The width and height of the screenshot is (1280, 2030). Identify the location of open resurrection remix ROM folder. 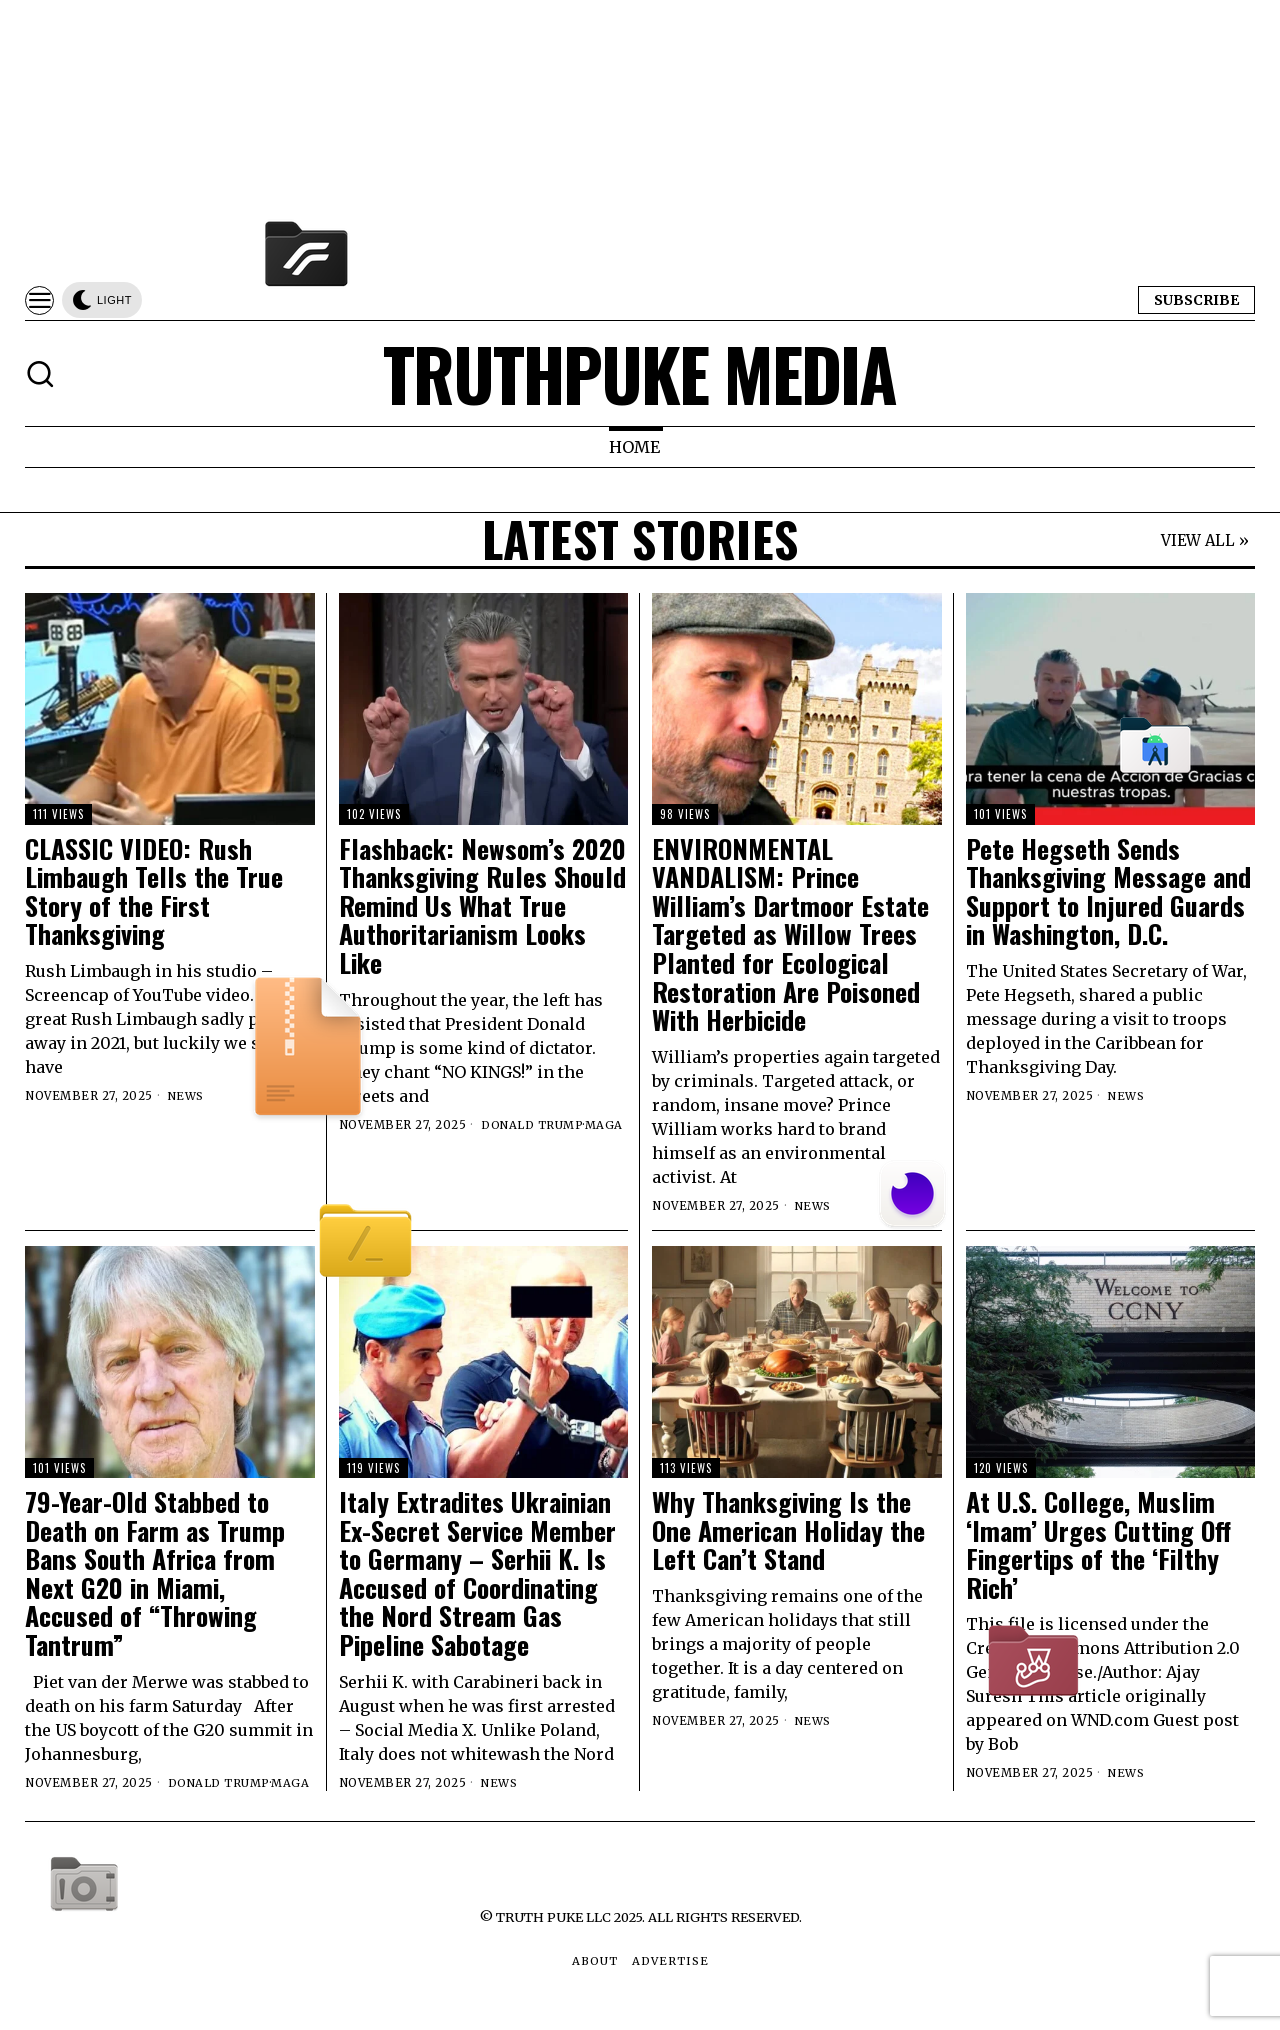
(306, 256).